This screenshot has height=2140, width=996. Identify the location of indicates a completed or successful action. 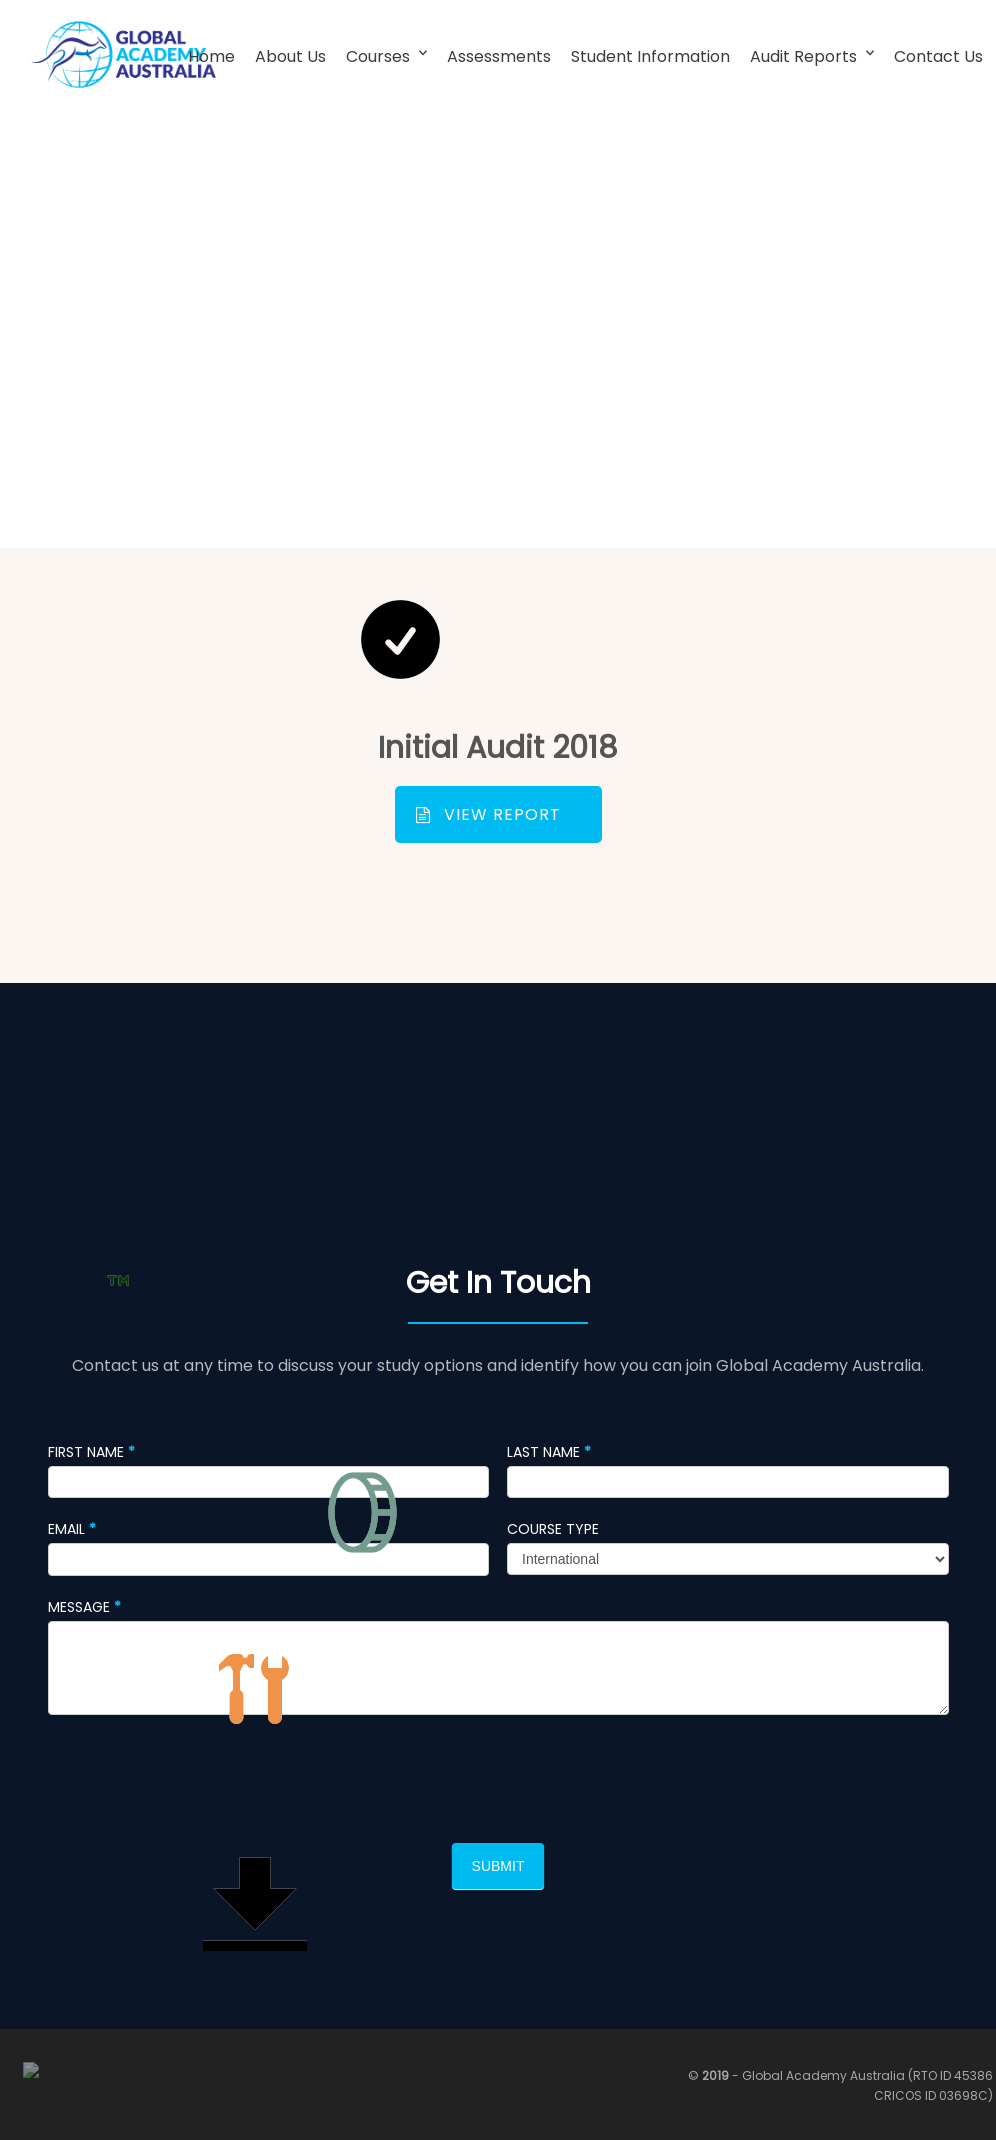
(400, 639).